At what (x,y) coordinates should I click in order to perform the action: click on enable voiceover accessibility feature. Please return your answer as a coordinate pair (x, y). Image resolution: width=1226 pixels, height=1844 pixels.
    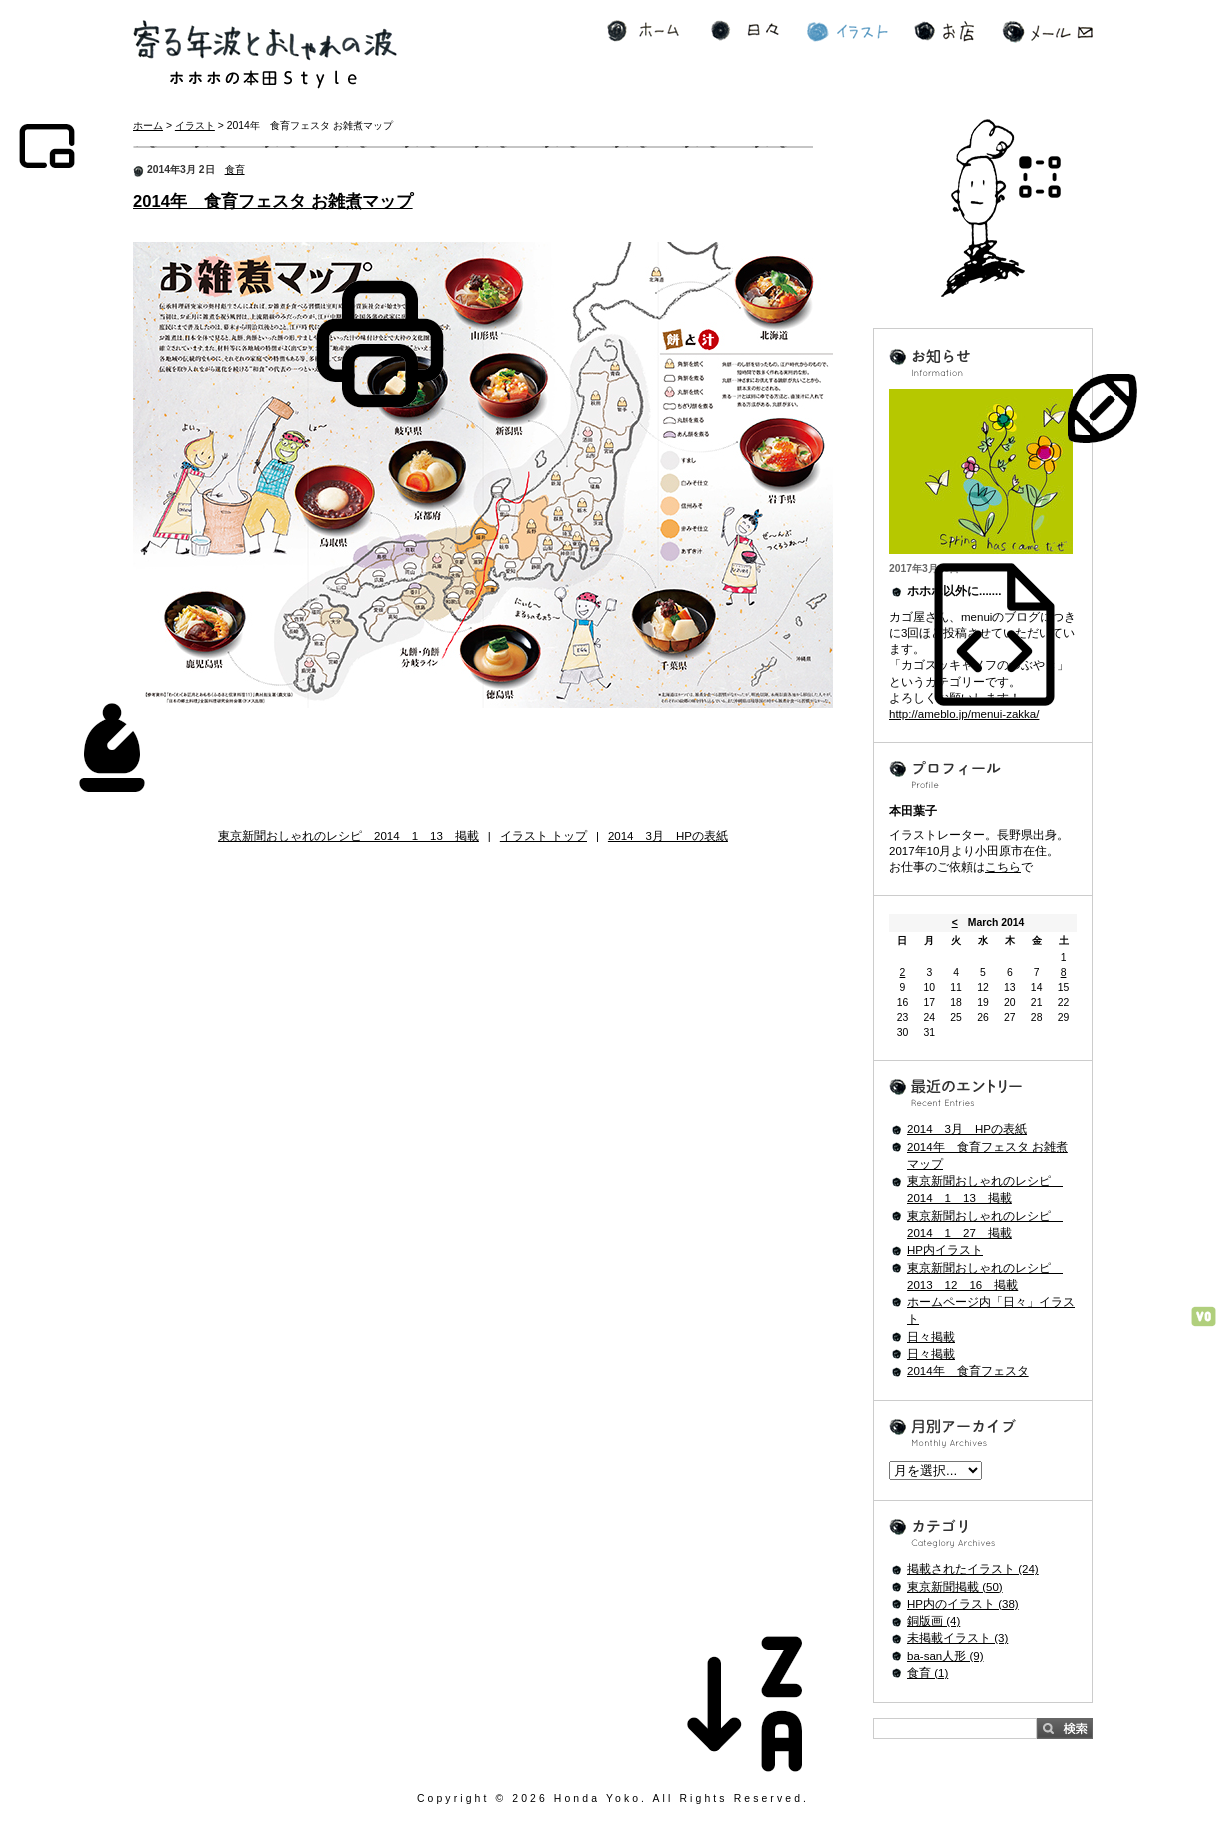
    Looking at the image, I should click on (1203, 1316).